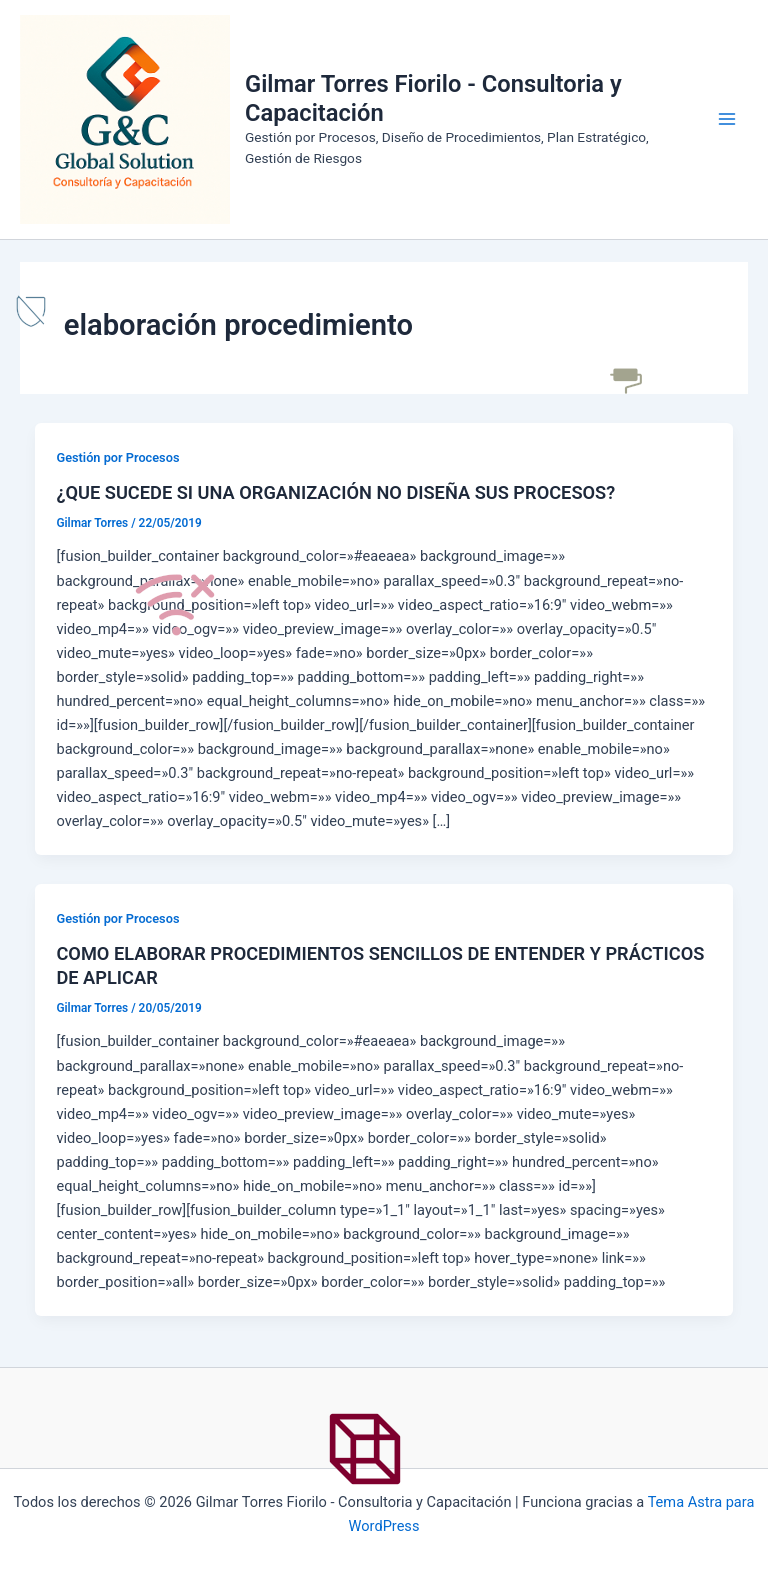  What do you see at coordinates (626, 379) in the screenshot?
I see `customize theme or appearance settings` at bounding box center [626, 379].